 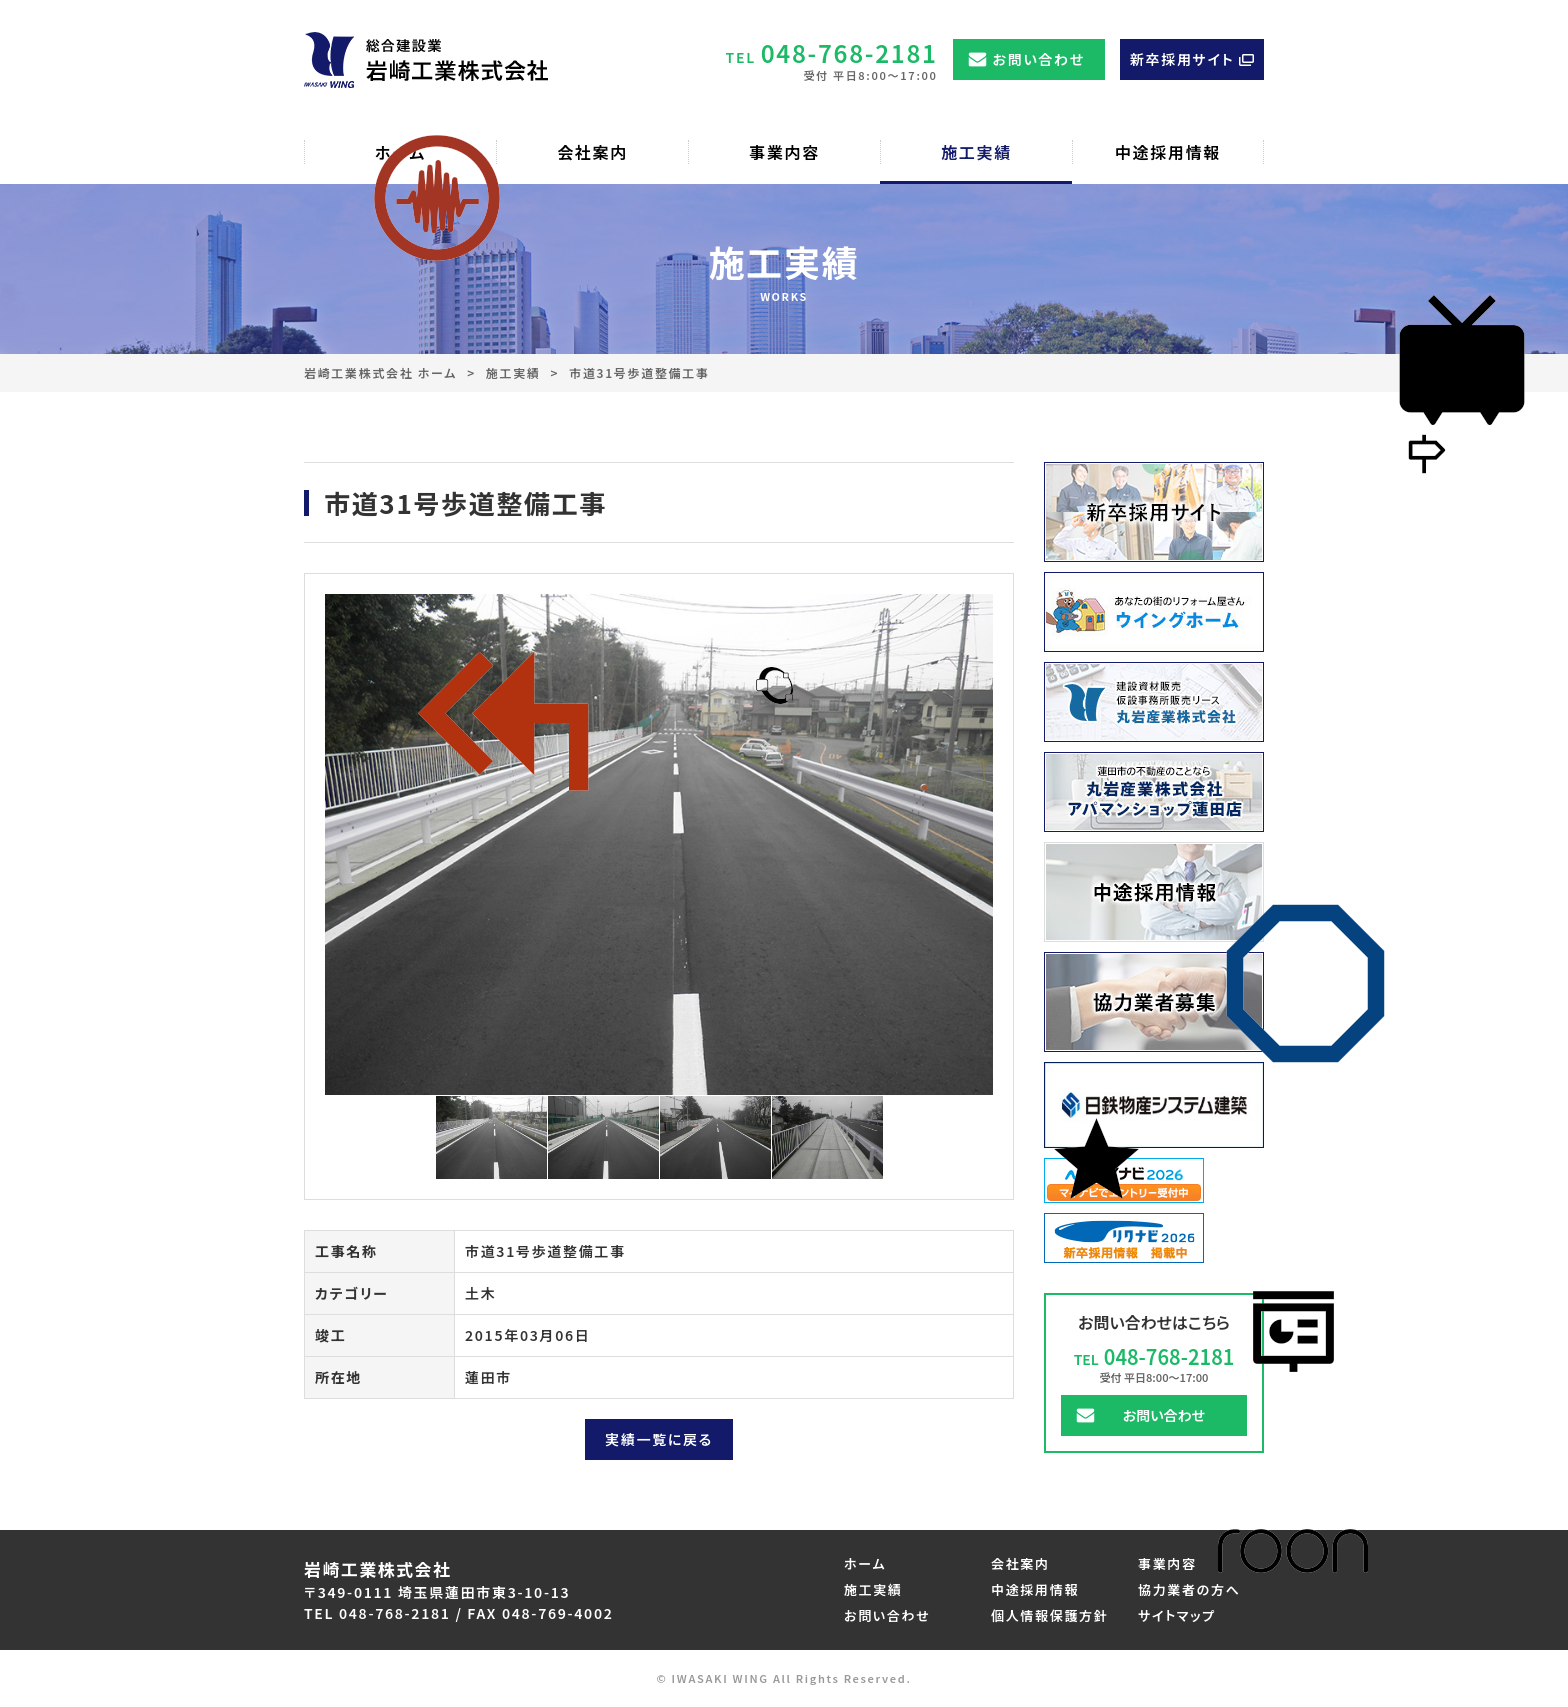 I want to click on open GNU Octave application, so click(x=774, y=685).